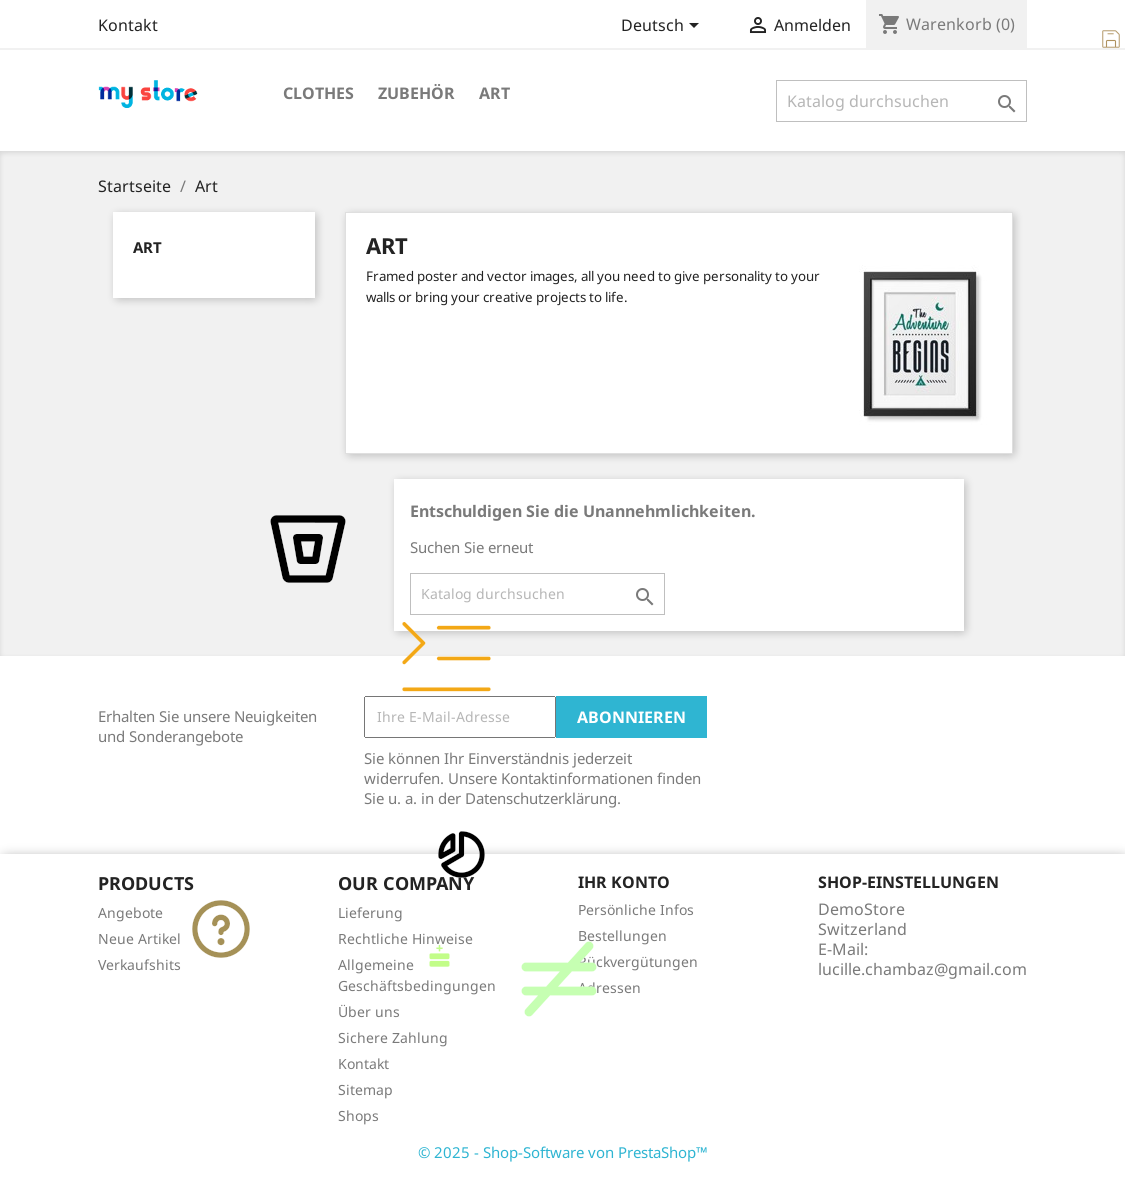 This screenshot has height=1178, width=1125. I want to click on indicates values are not equal or mismatched, so click(559, 979).